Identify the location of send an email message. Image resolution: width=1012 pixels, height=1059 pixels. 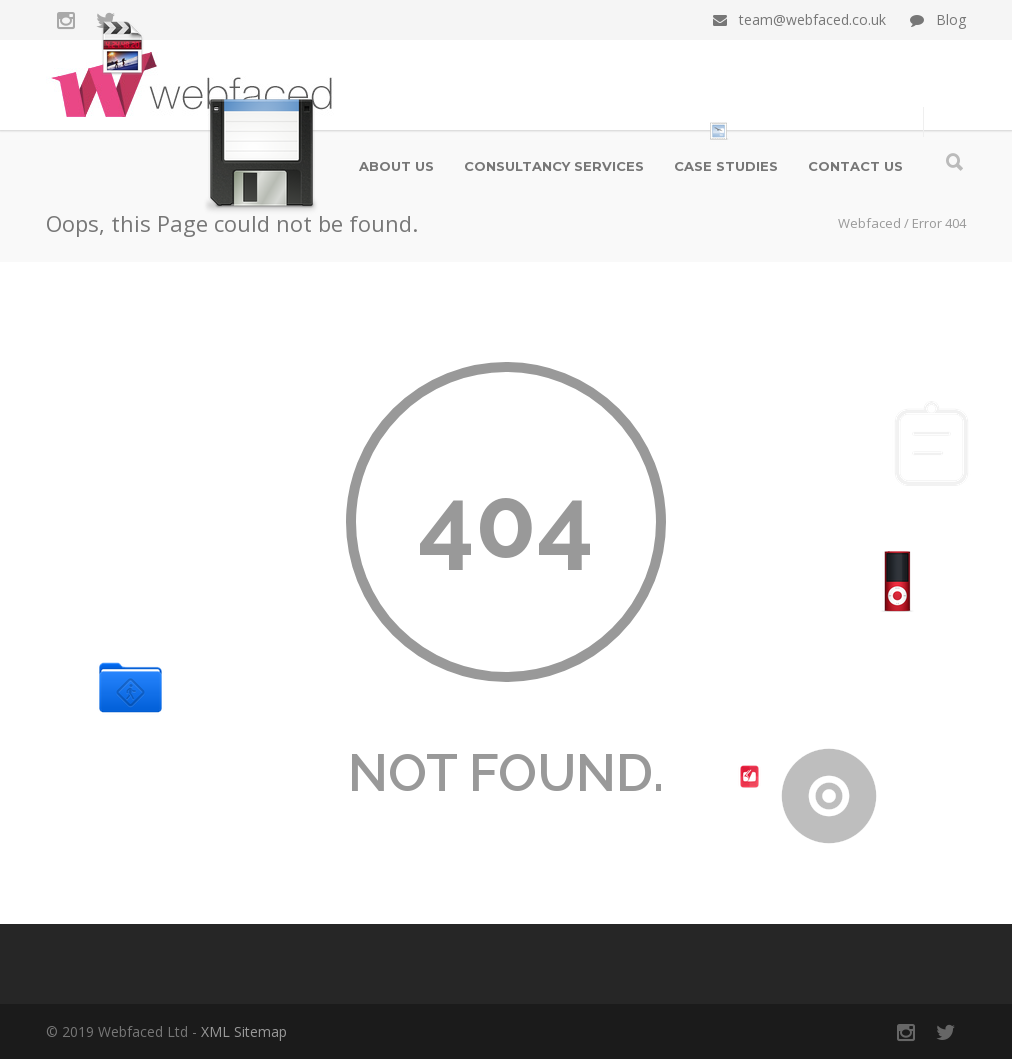
(718, 131).